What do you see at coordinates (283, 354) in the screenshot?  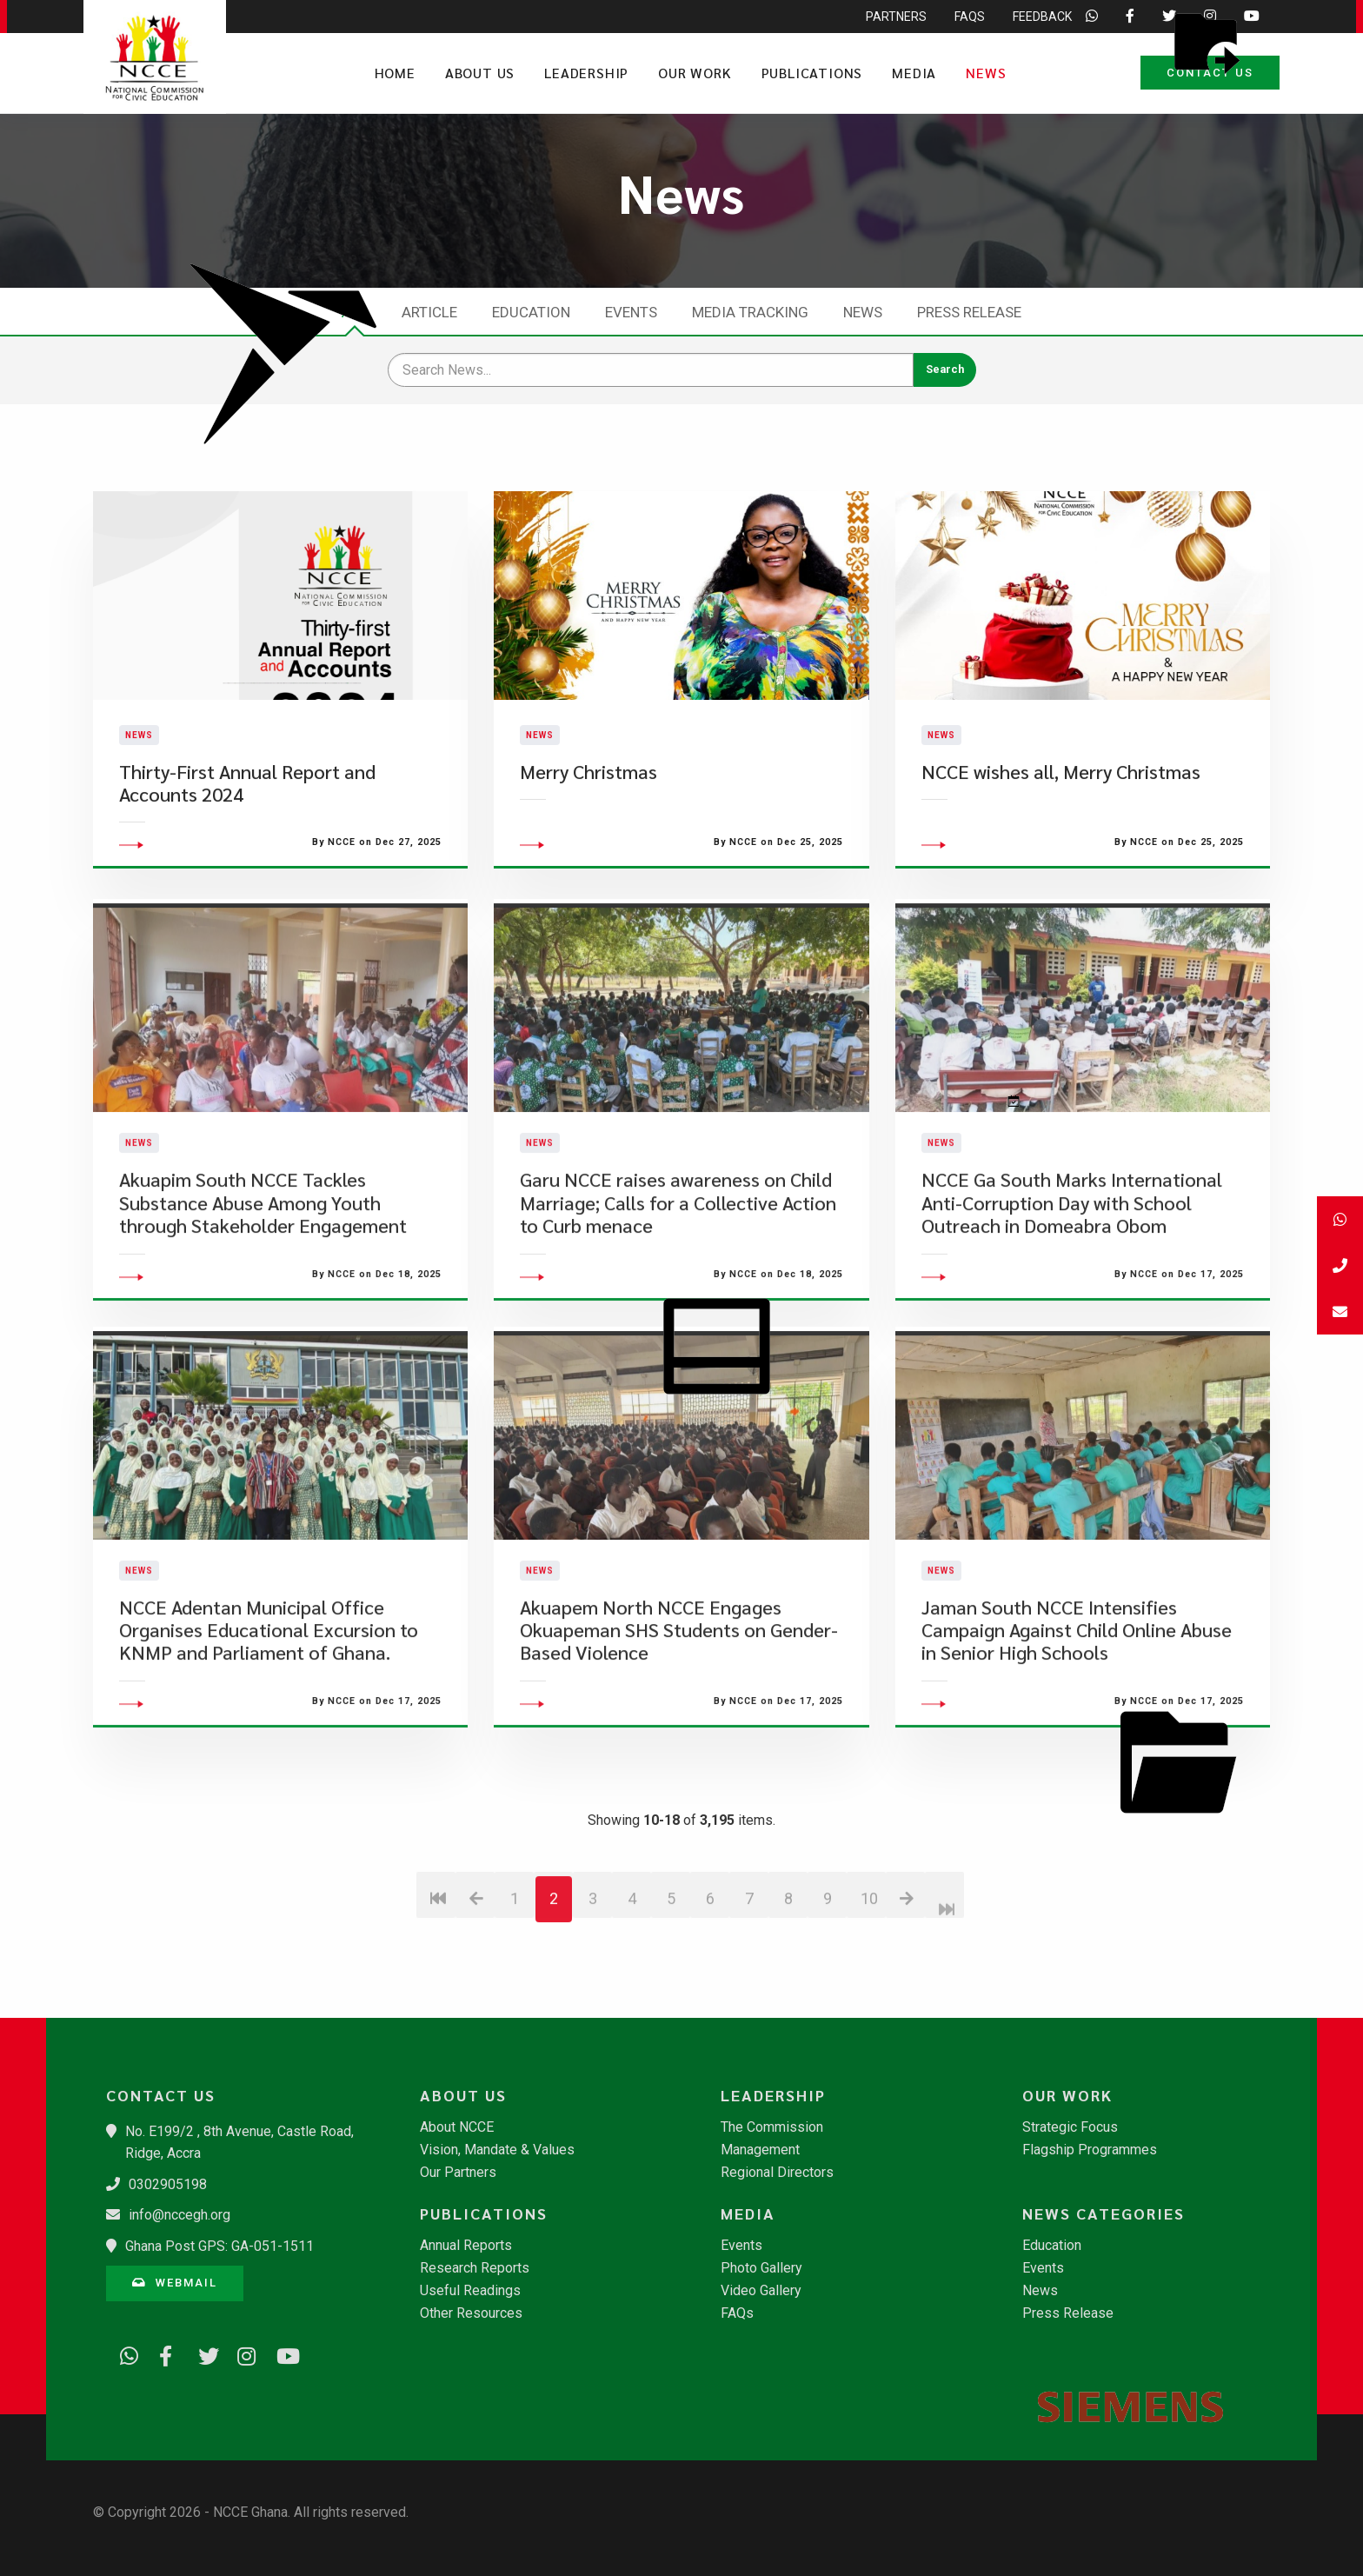 I see `open snapcraft app store` at bounding box center [283, 354].